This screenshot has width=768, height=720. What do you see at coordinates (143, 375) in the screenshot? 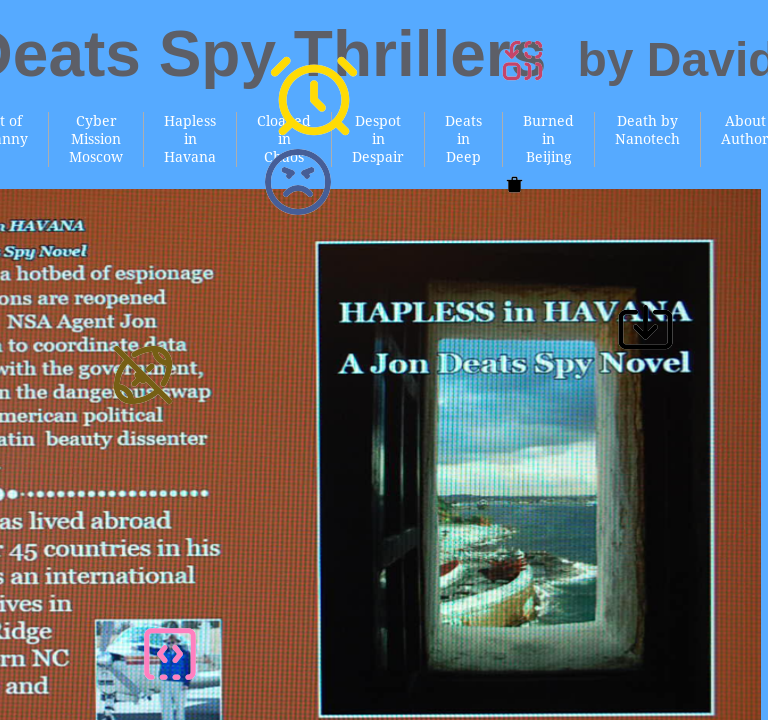
I see `disable football notifications` at bounding box center [143, 375].